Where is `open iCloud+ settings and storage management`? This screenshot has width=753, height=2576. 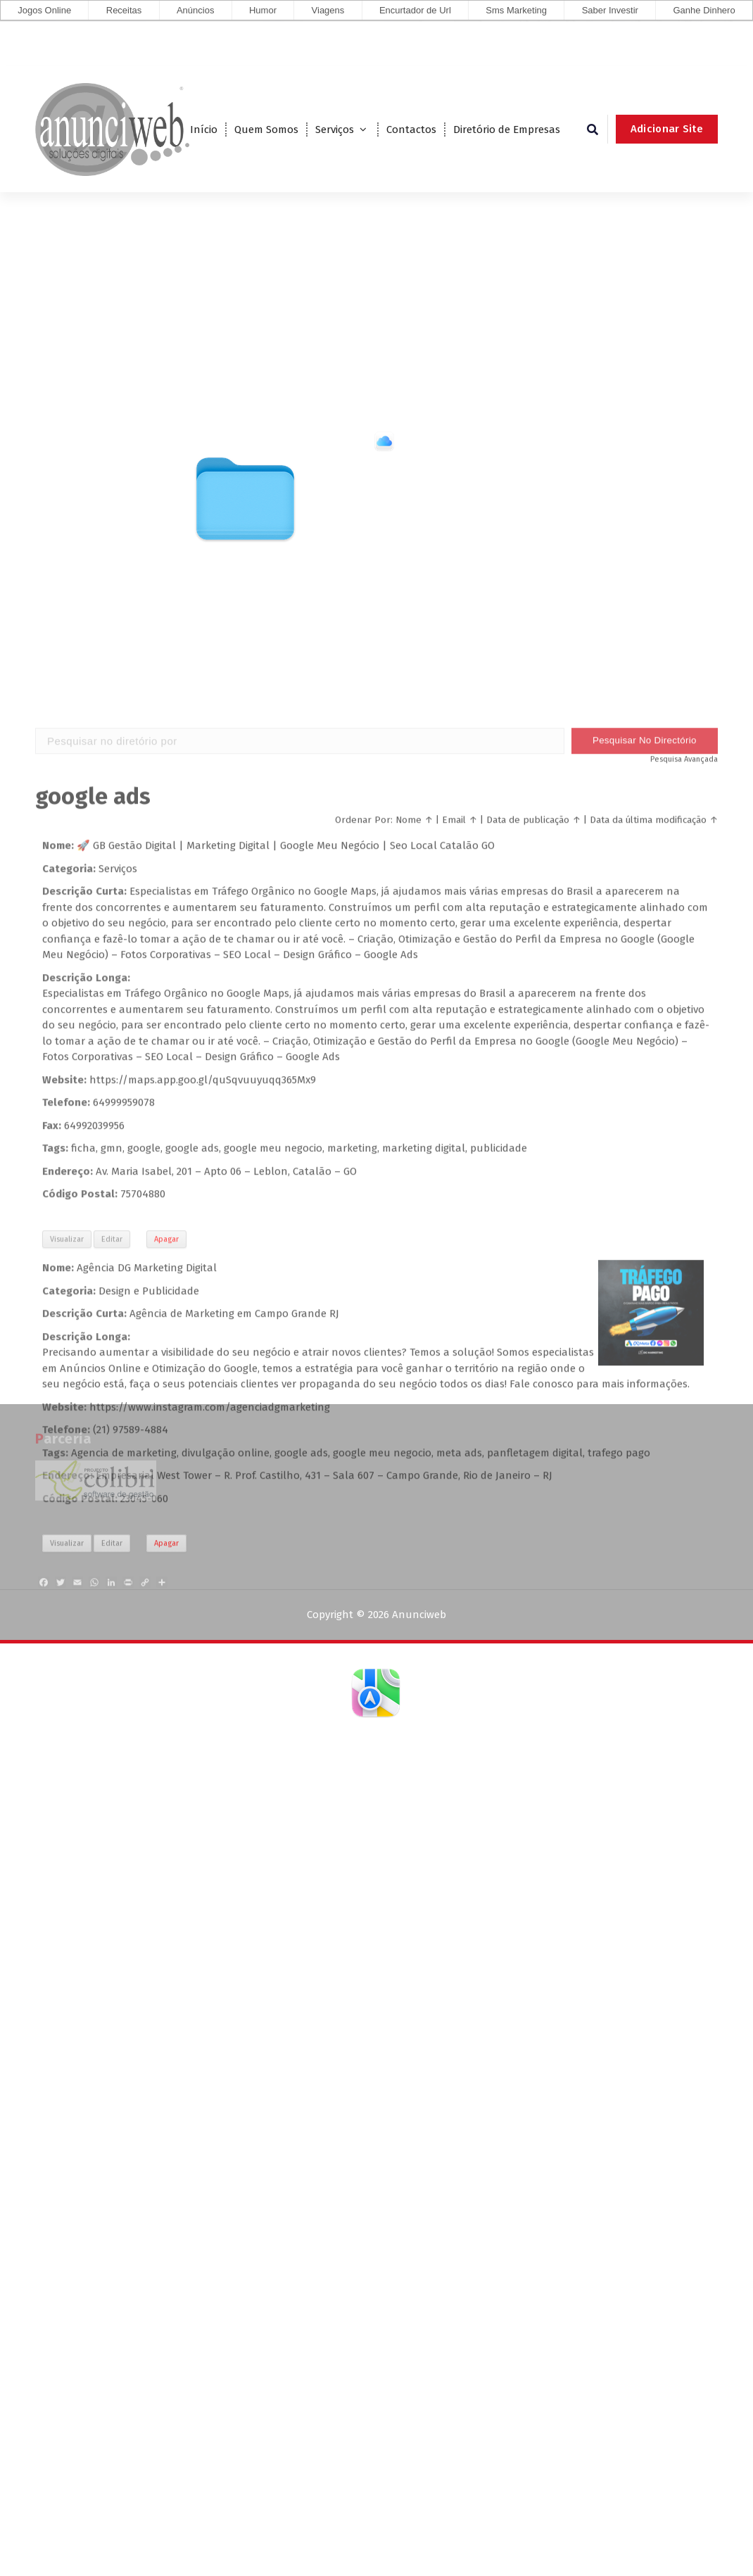
open iCloud+ settings and storage management is located at coordinates (384, 441).